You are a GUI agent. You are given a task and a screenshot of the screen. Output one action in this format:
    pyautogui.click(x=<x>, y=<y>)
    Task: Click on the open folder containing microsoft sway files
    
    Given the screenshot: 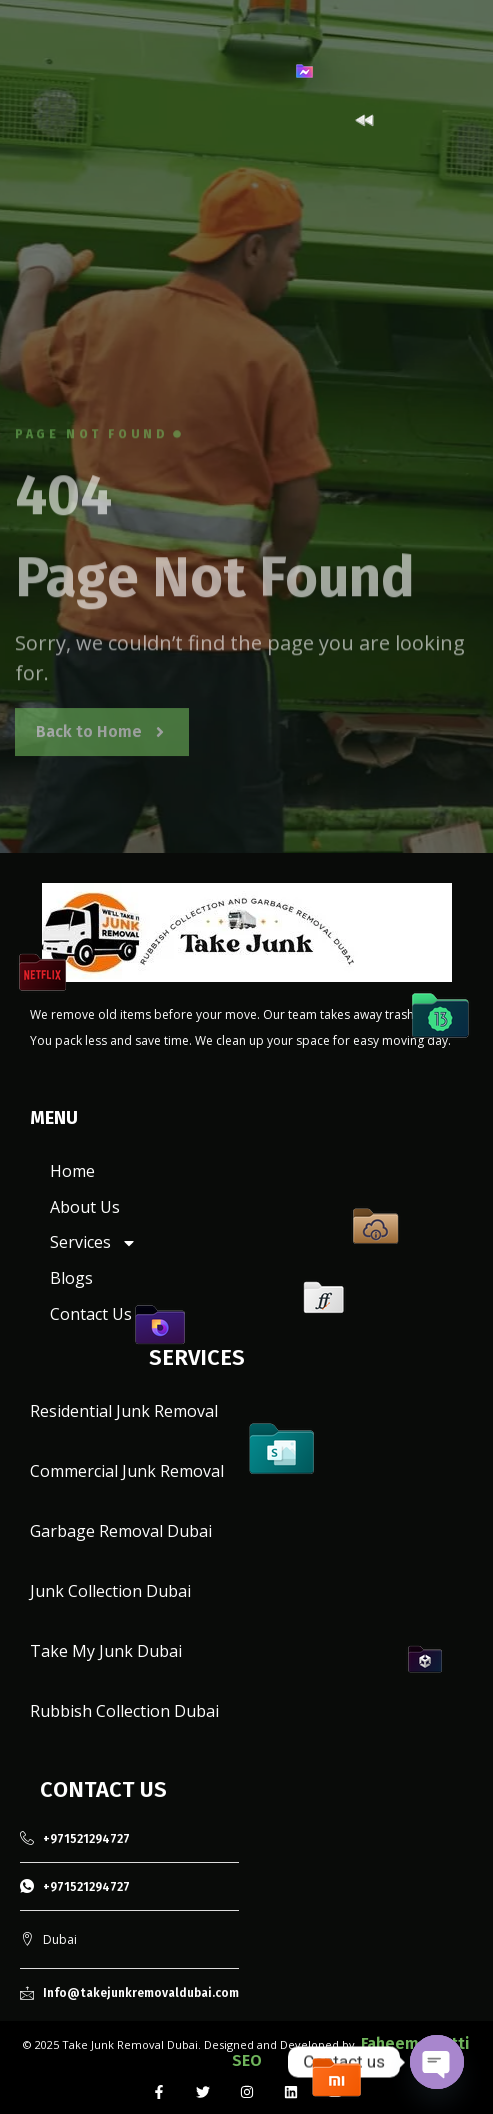 What is the action you would take?
    pyautogui.click(x=281, y=1450)
    